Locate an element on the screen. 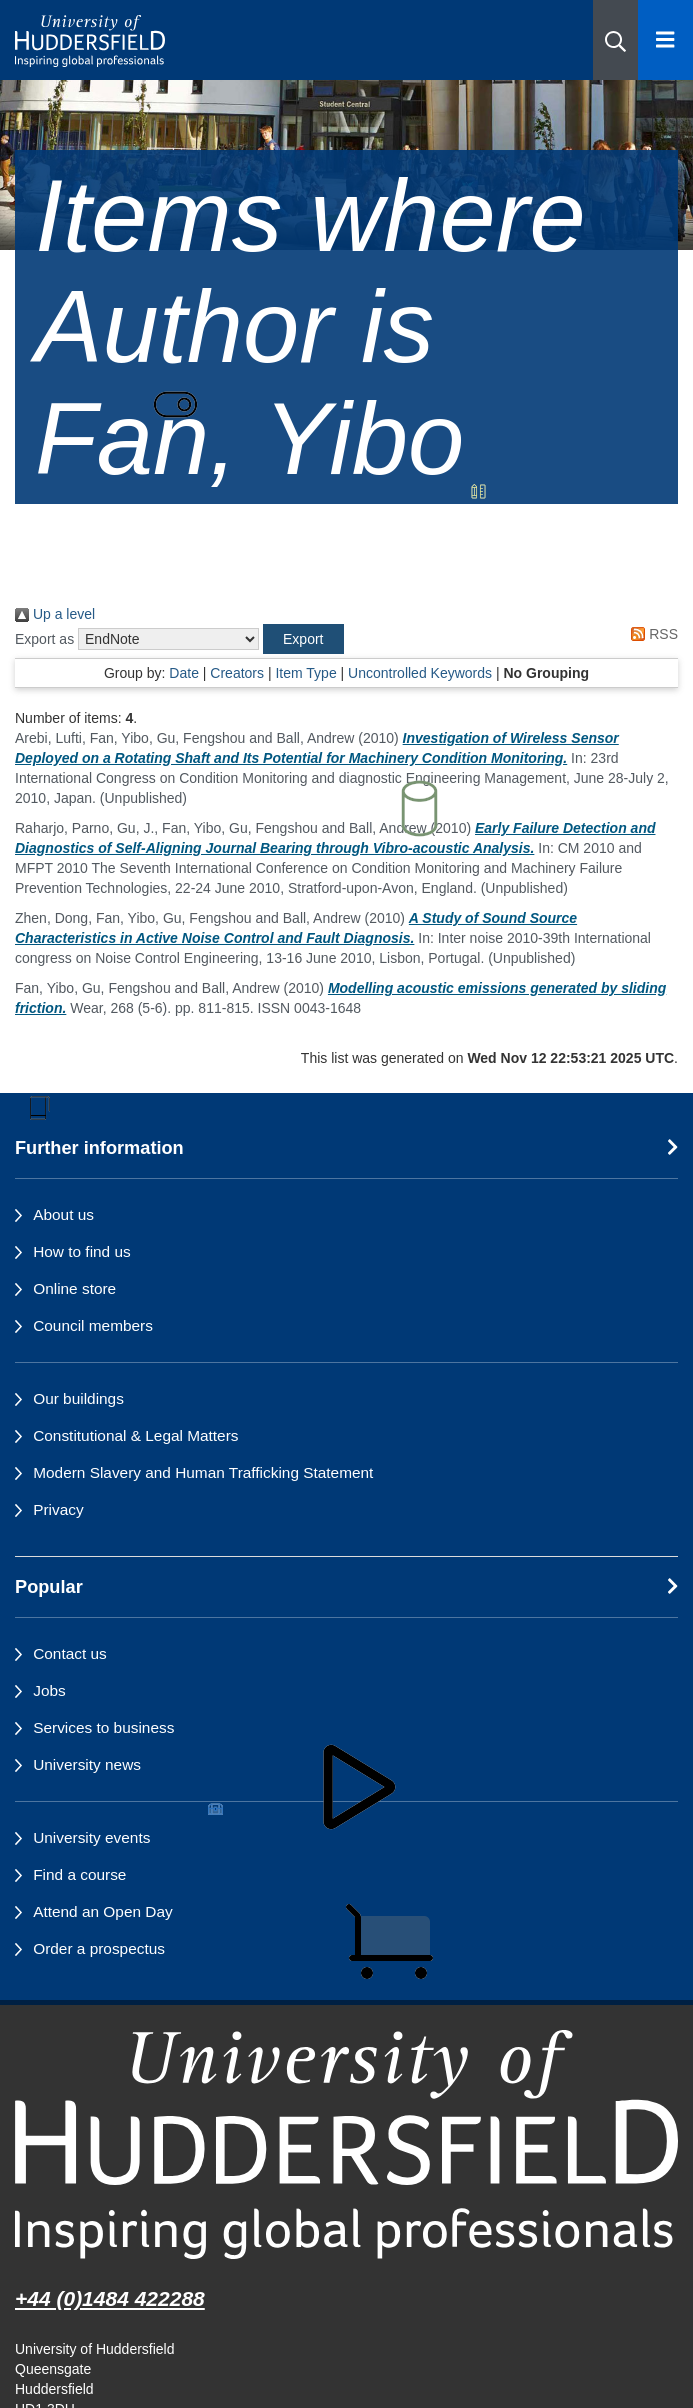  towel or linen available at this location is located at coordinates (39, 1108).